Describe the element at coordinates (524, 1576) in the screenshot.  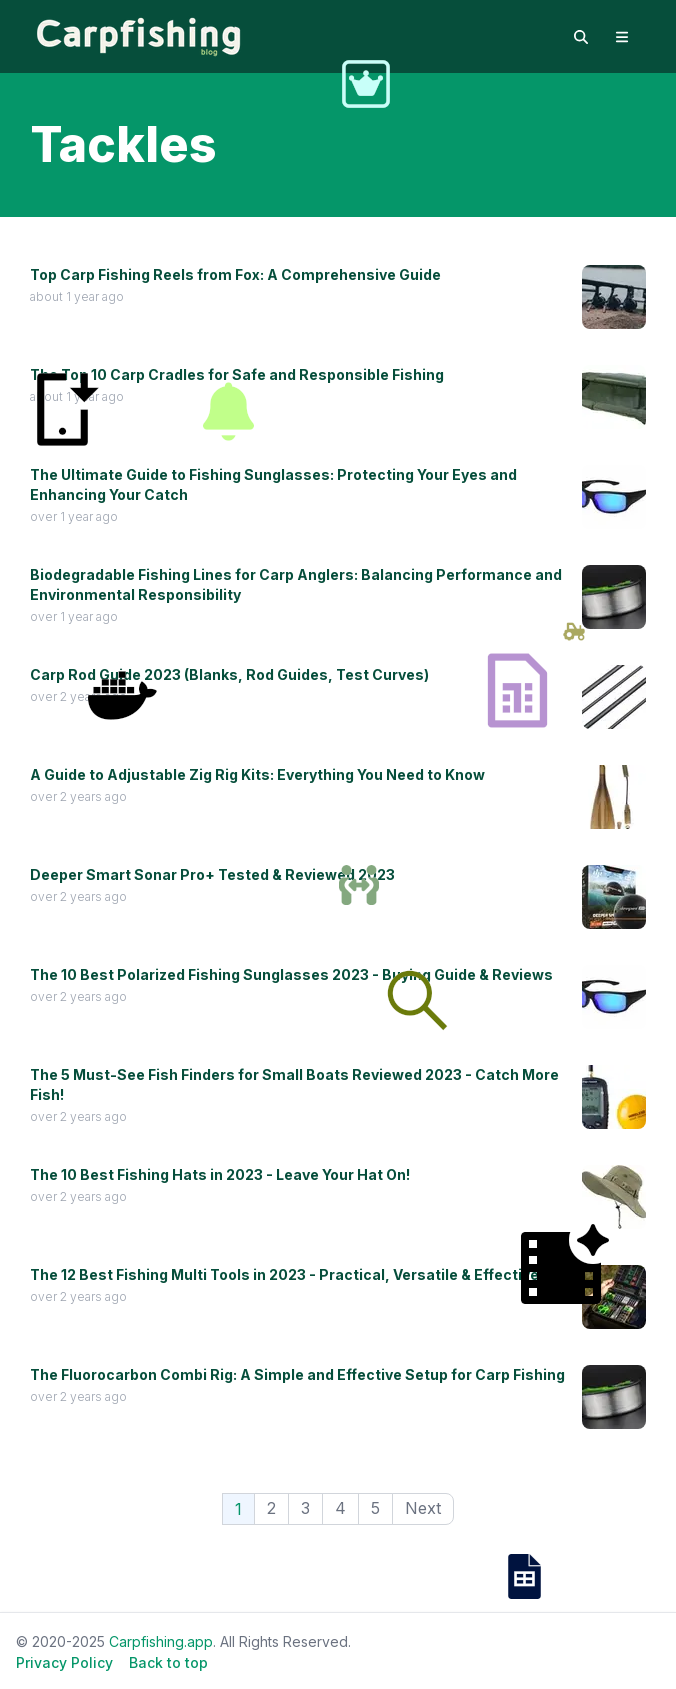
I see `open Google Sheets` at that location.